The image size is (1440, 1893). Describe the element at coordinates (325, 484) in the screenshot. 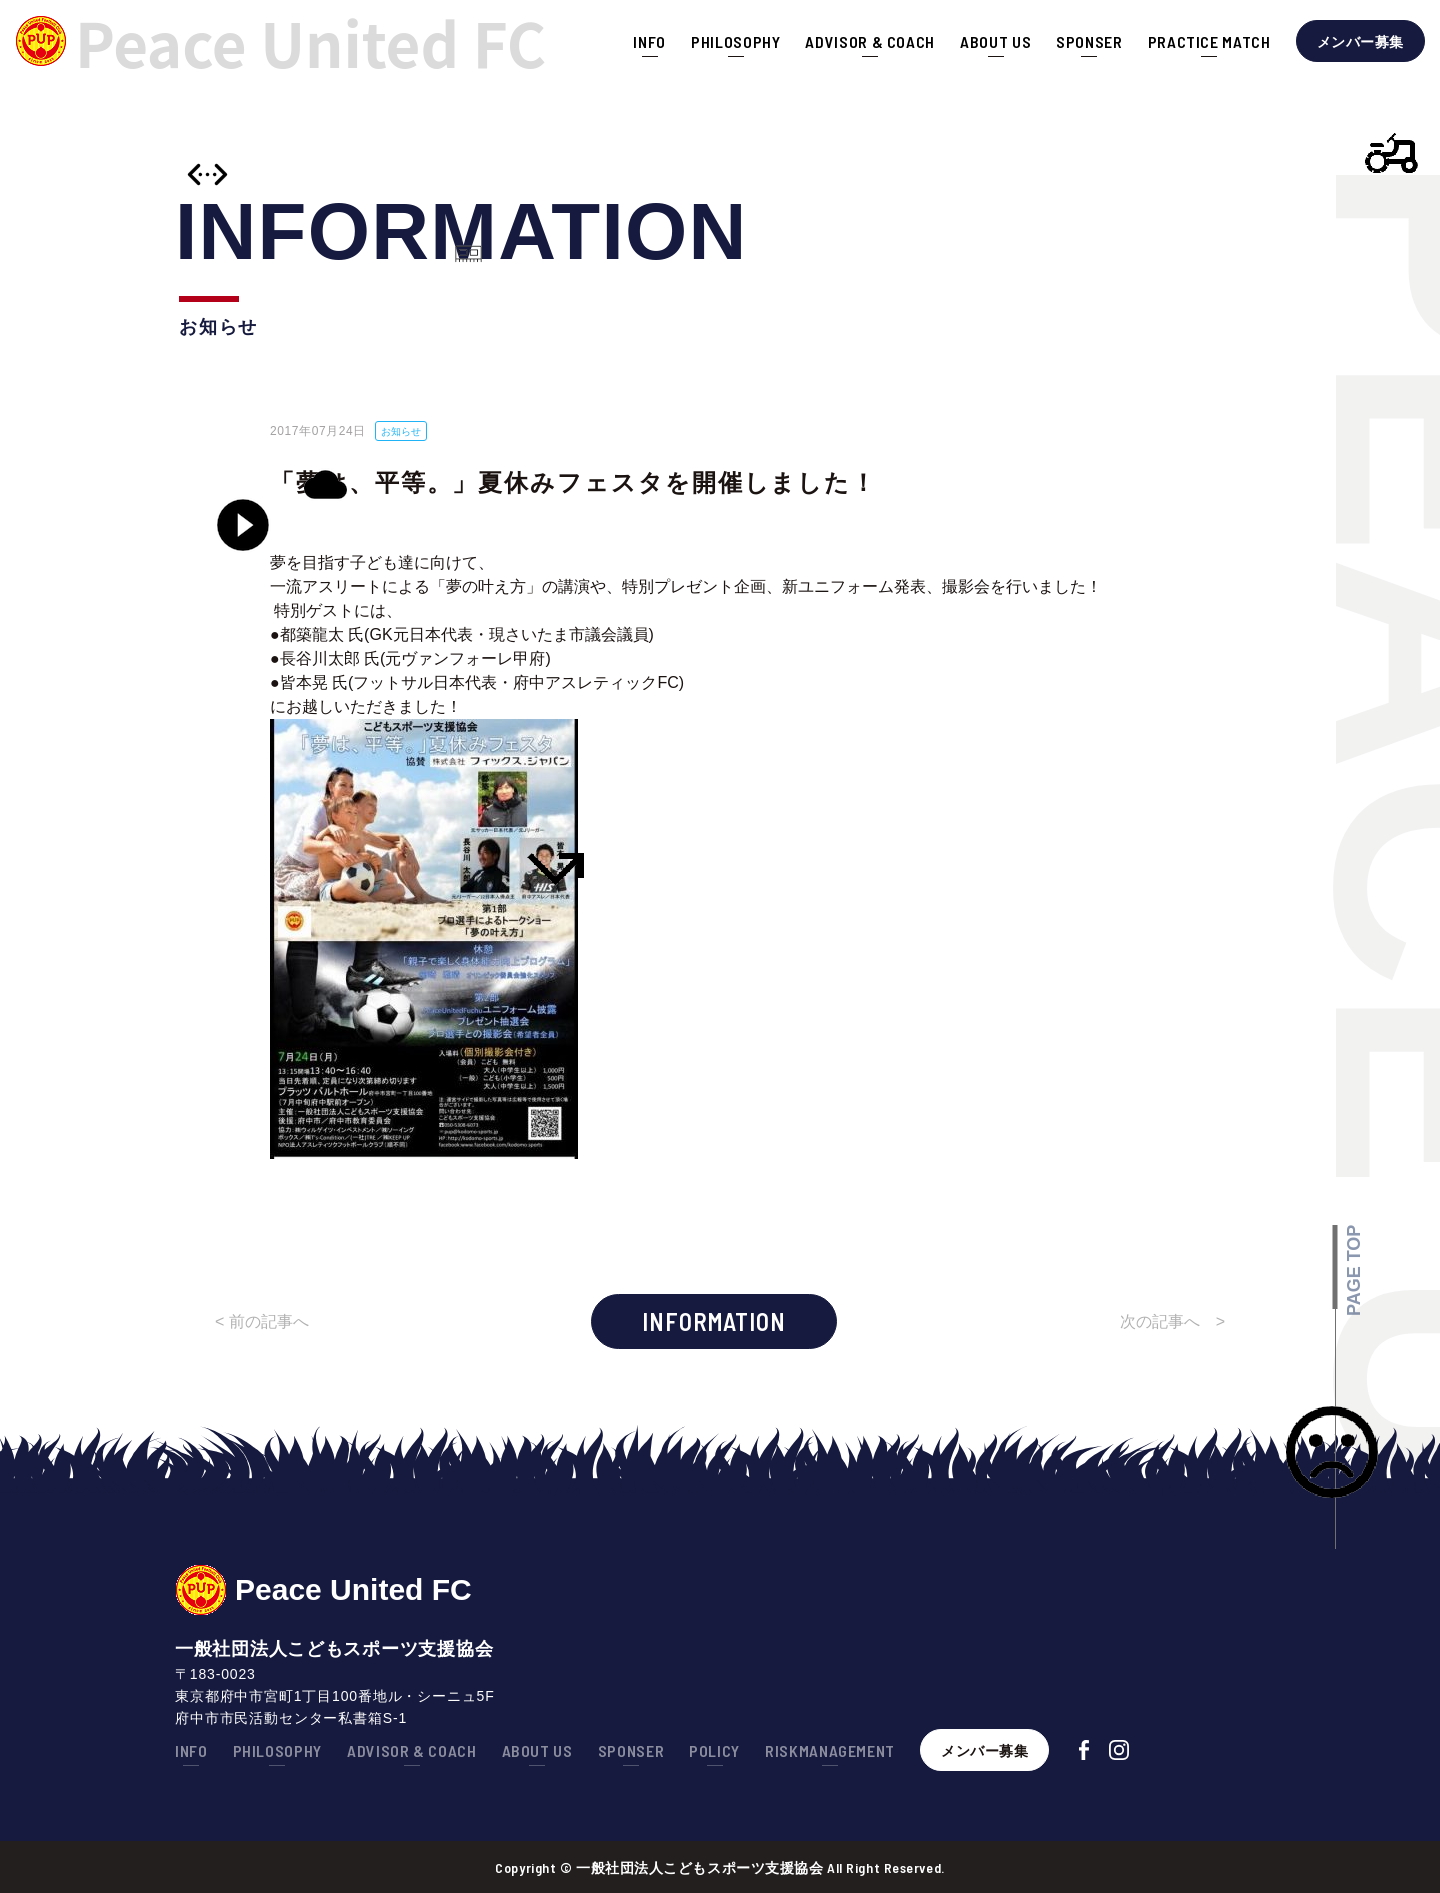

I see `access cloud storage` at that location.